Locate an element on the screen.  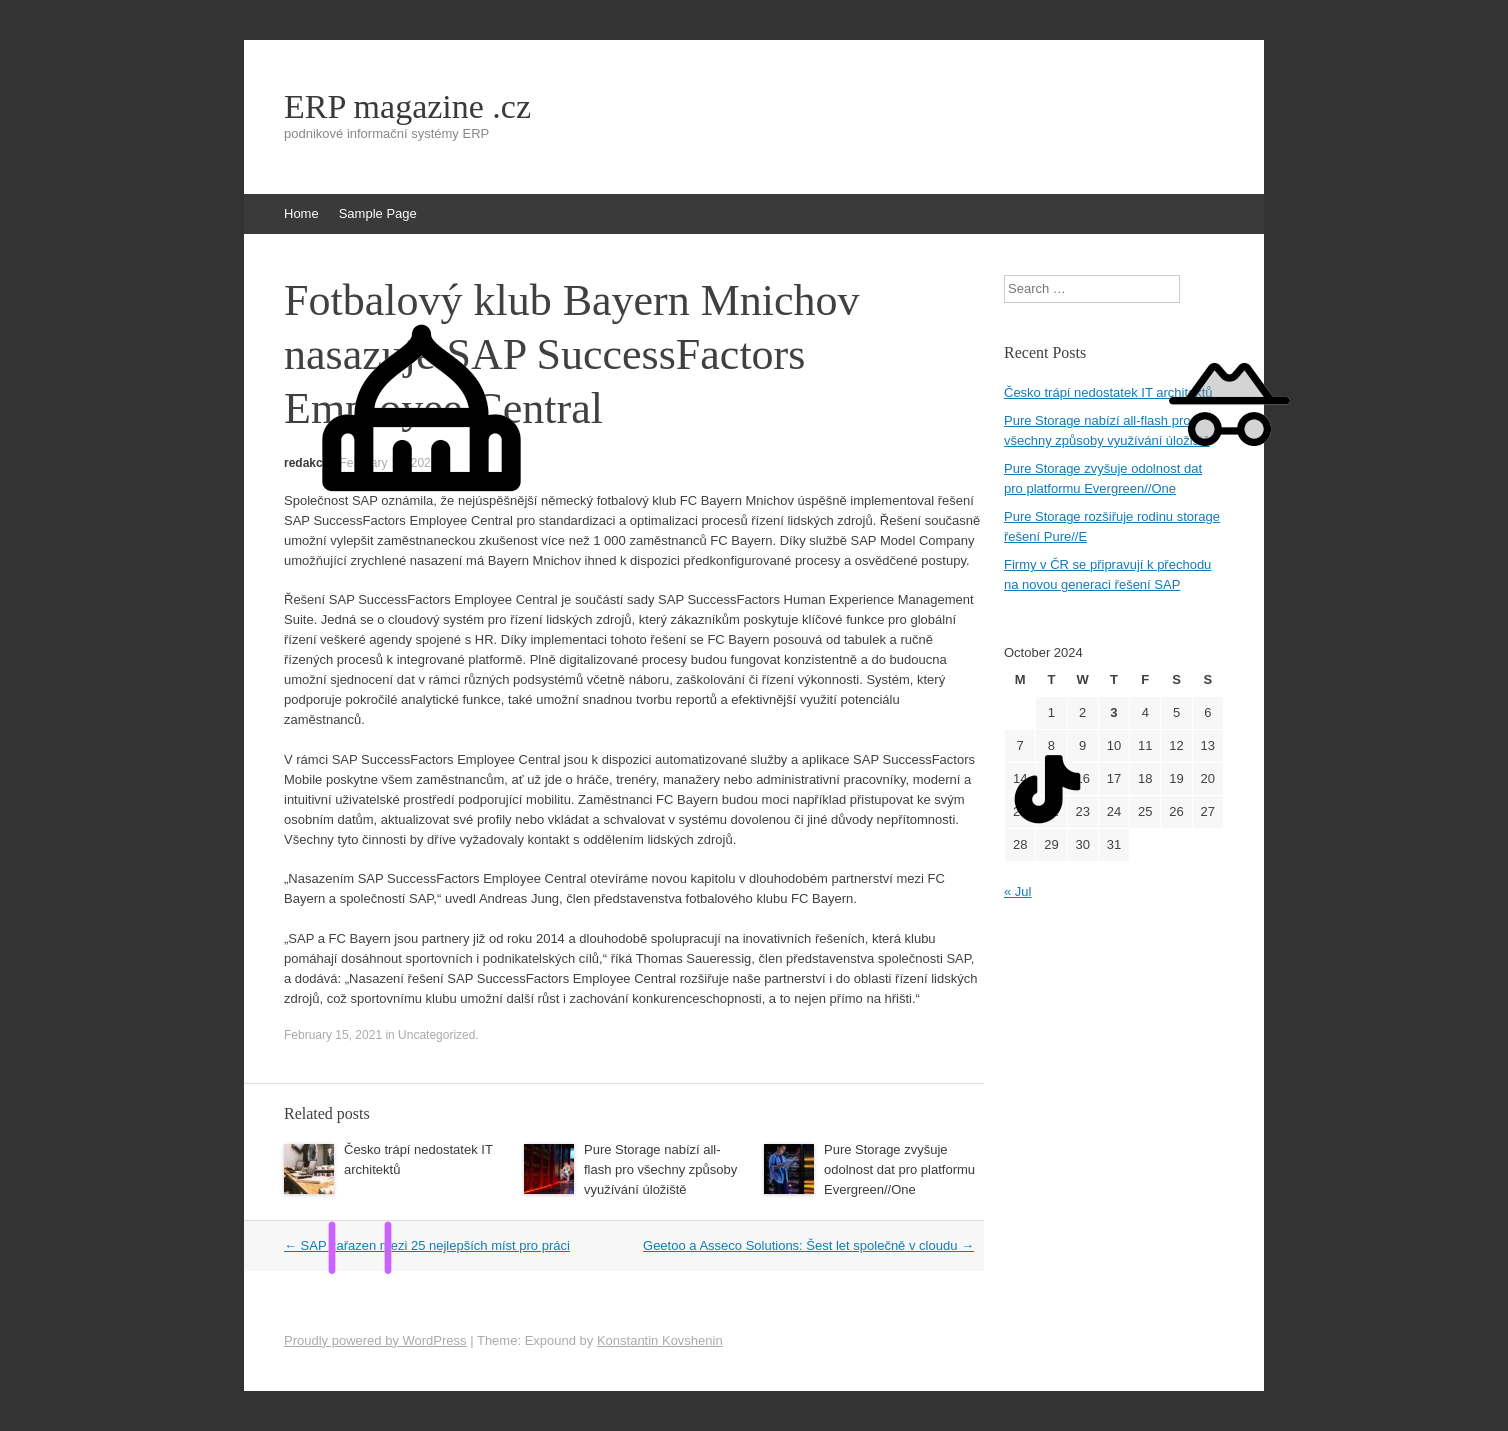
open the TikTok app is located at coordinates (1047, 790).